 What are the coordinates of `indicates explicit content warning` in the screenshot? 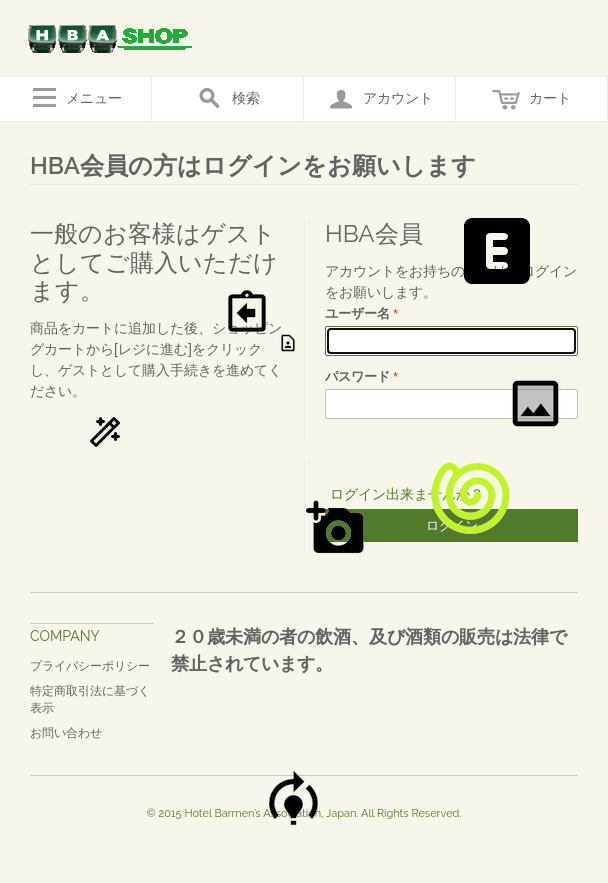 It's located at (497, 251).